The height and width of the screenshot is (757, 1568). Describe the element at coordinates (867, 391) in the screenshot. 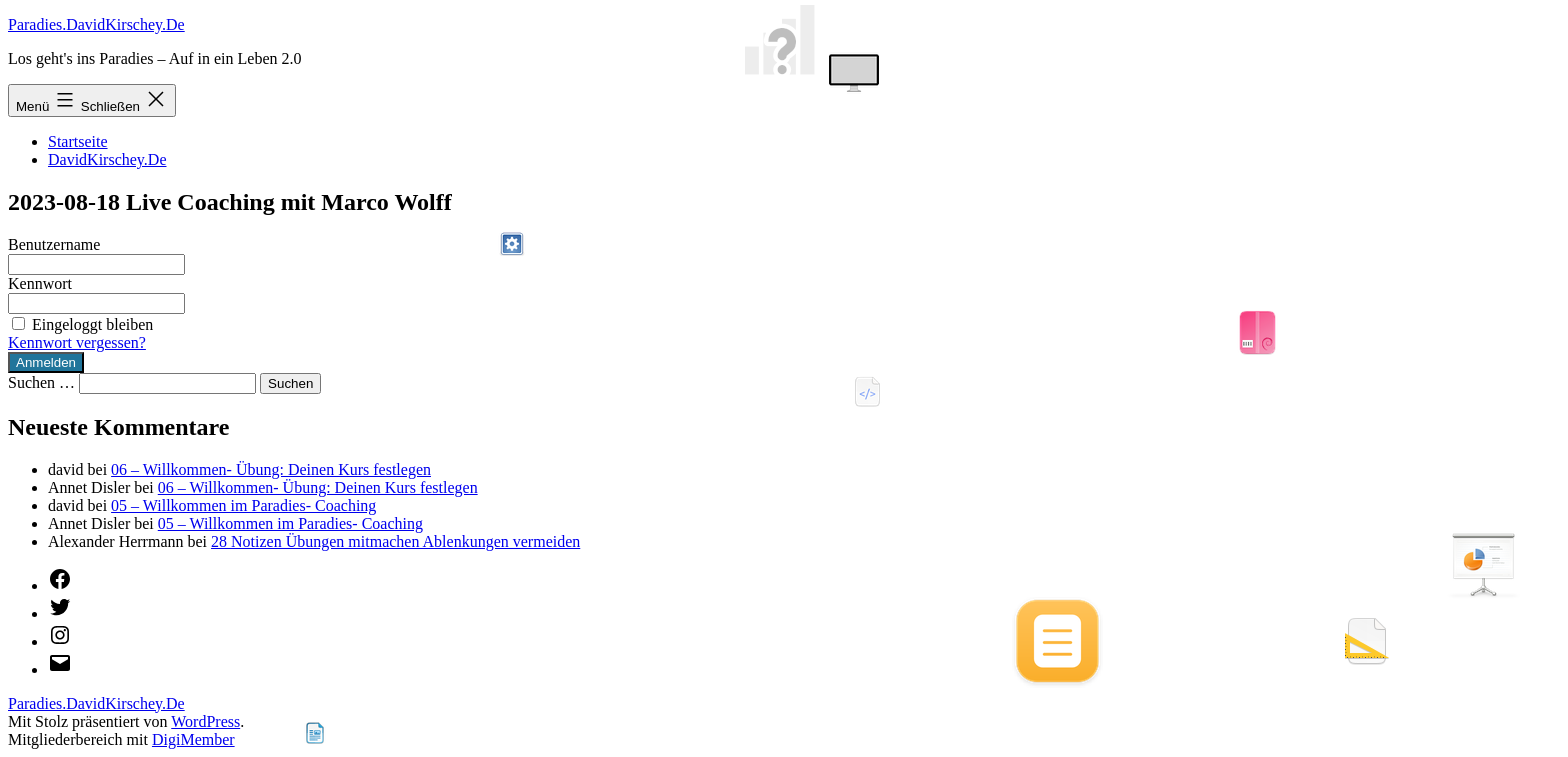

I see `an HTML document or webpage file` at that location.